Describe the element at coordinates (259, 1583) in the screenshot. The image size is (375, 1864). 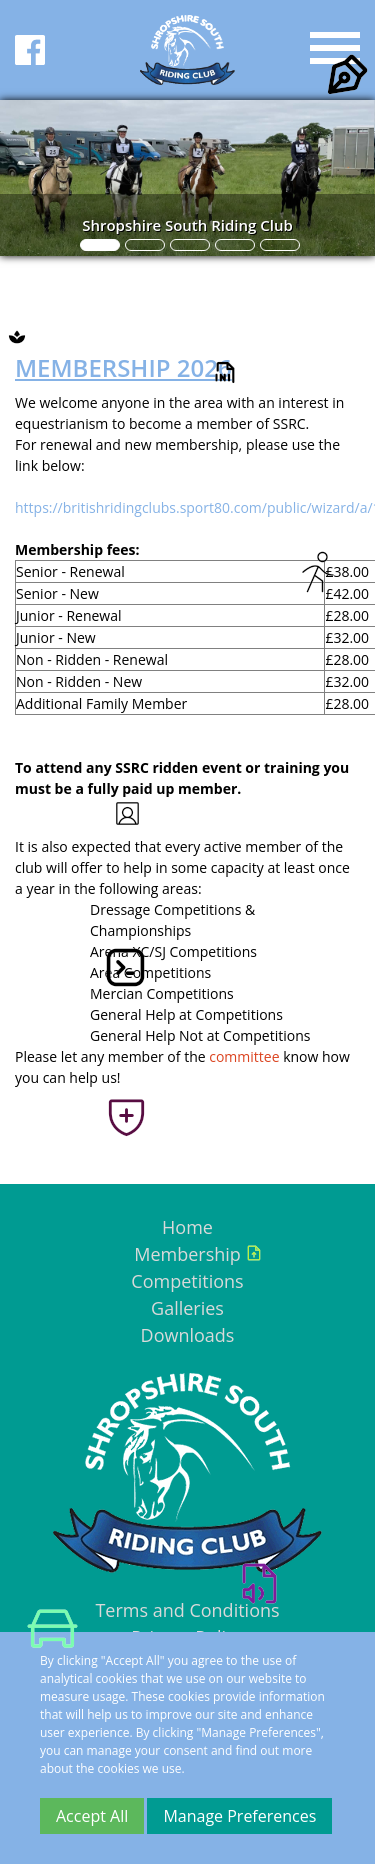
I see `open an audio file` at that location.